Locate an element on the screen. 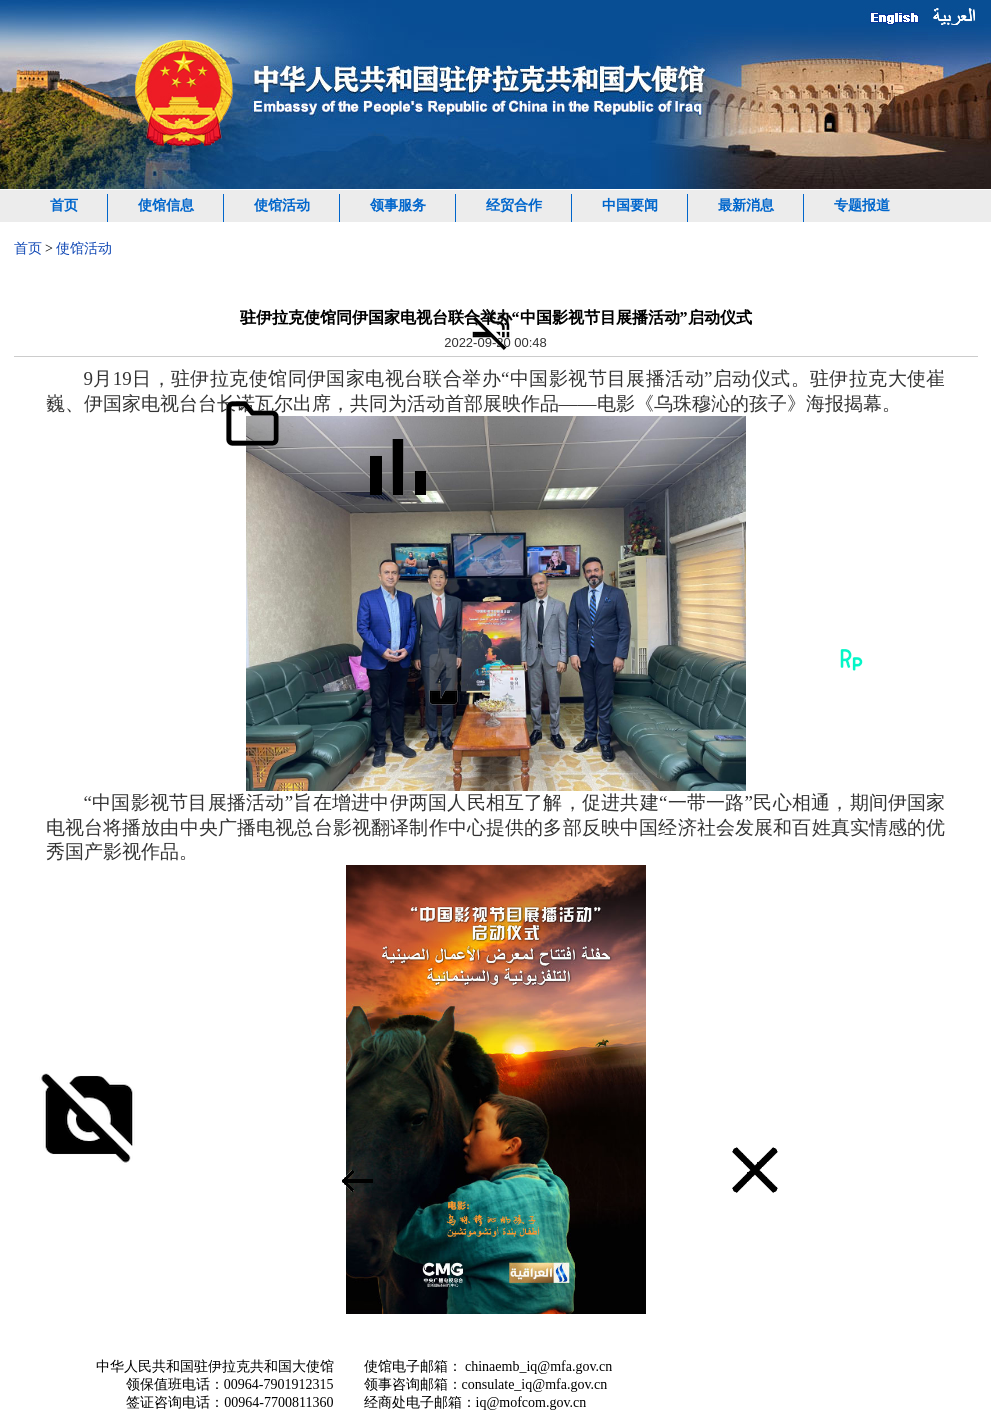 The image size is (991, 1412). close the current window or dialog is located at coordinates (755, 1170).